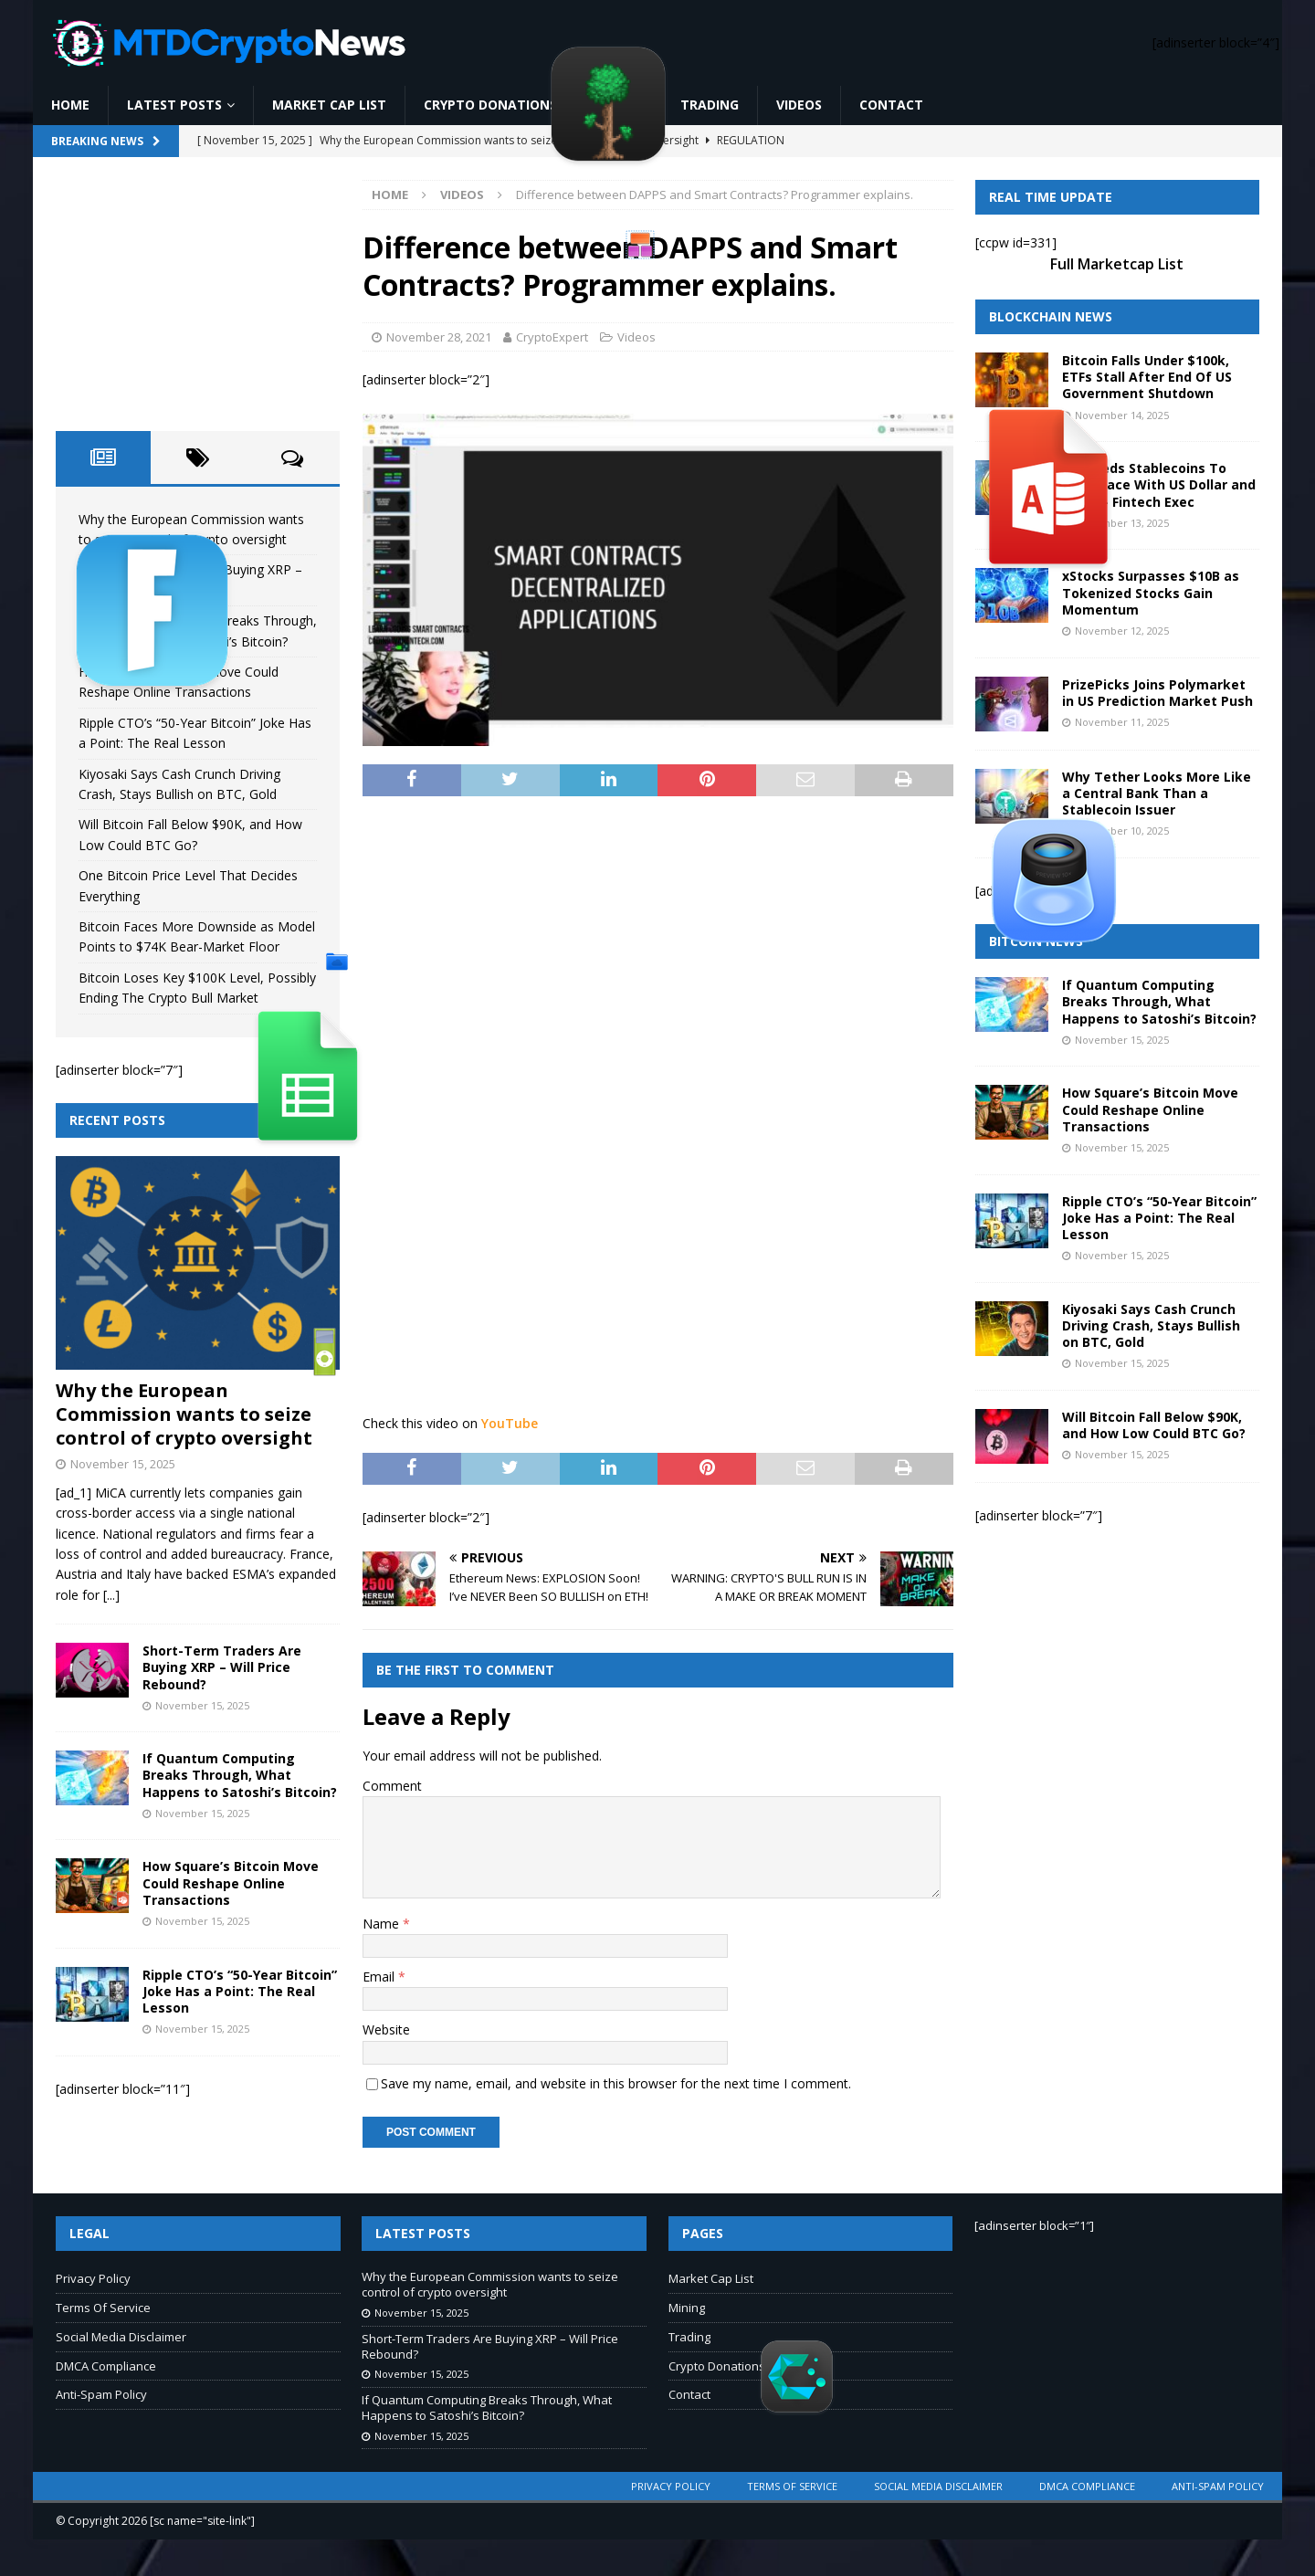  What do you see at coordinates (796, 2376) in the screenshot?
I see `open cachyos welcome app` at bounding box center [796, 2376].